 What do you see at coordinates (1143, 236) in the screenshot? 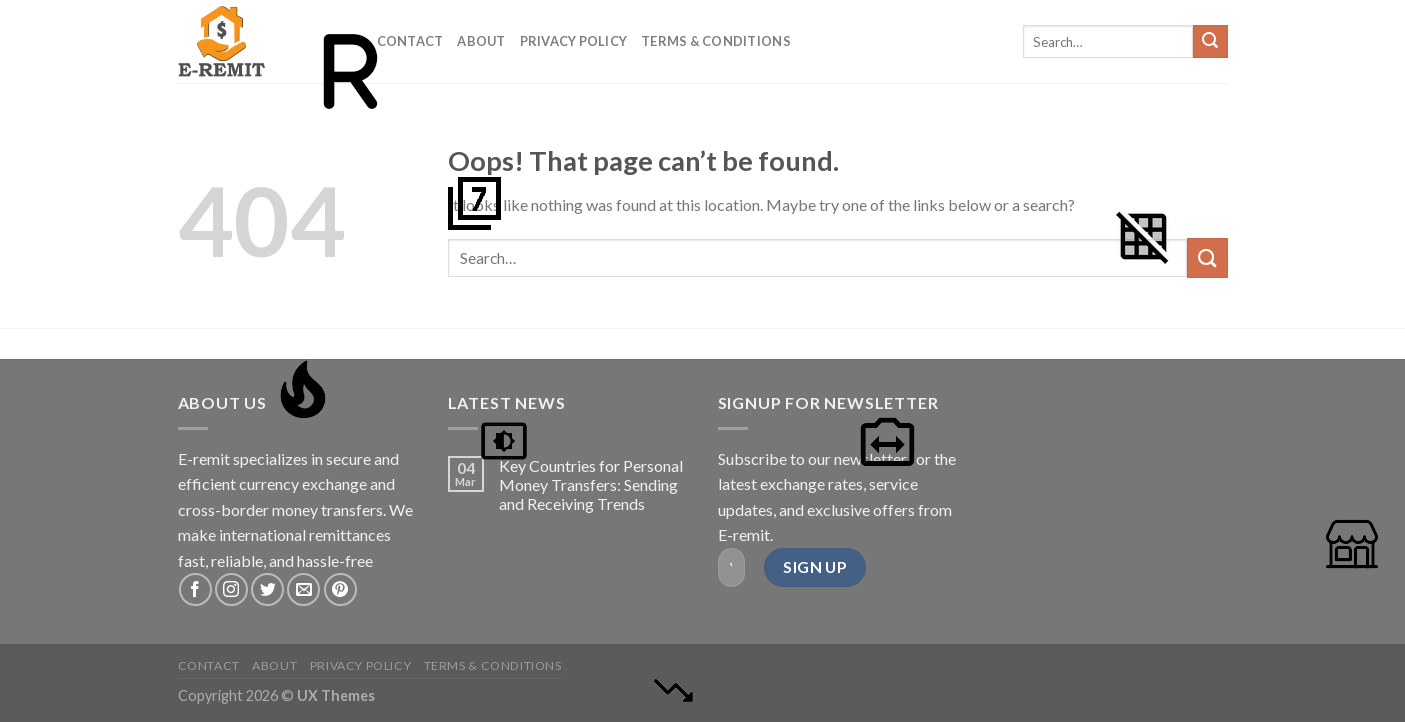
I see `disable grid view` at bounding box center [1143, 236].